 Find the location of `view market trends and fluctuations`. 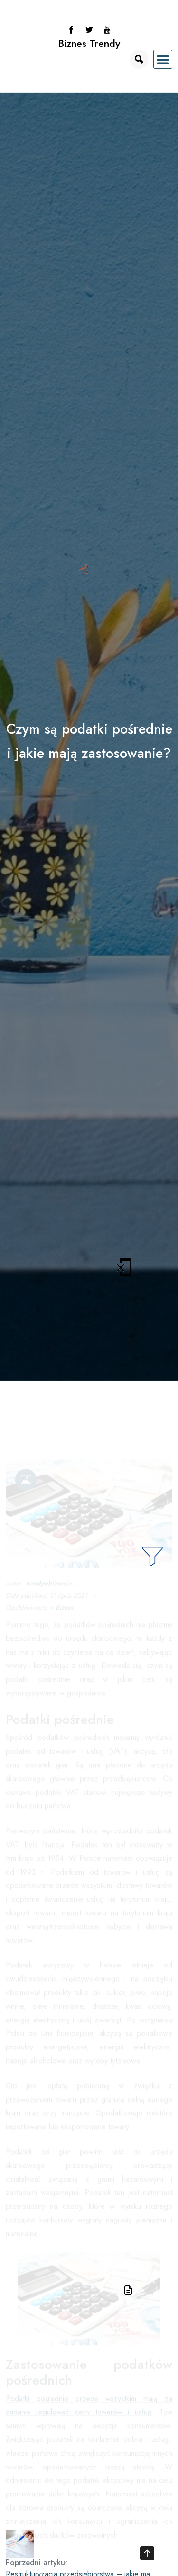

view market trends and fluctuations is located at coordinates (84, 569).